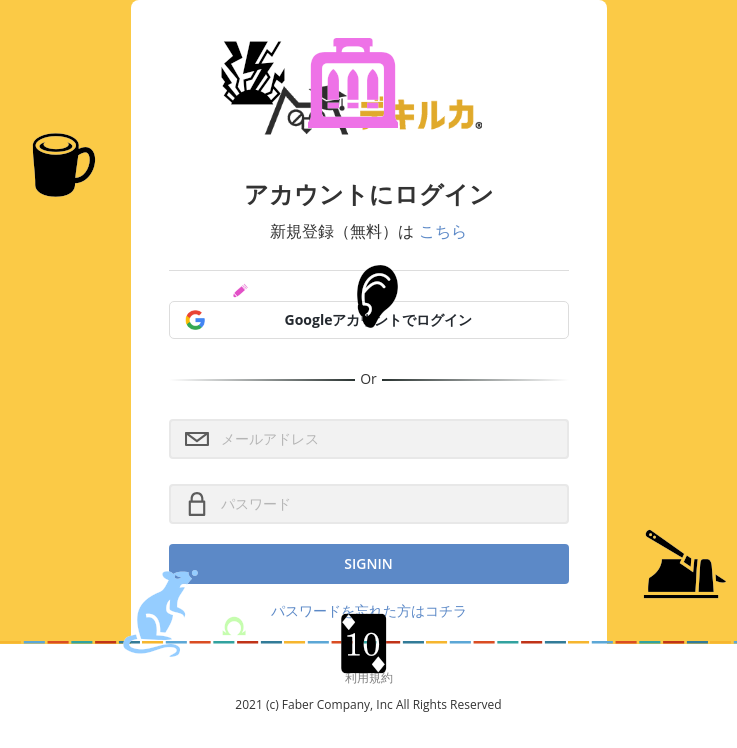 The image size is (737, 748). I want to click on access a café or coffee shop feature, so click(61, 164).